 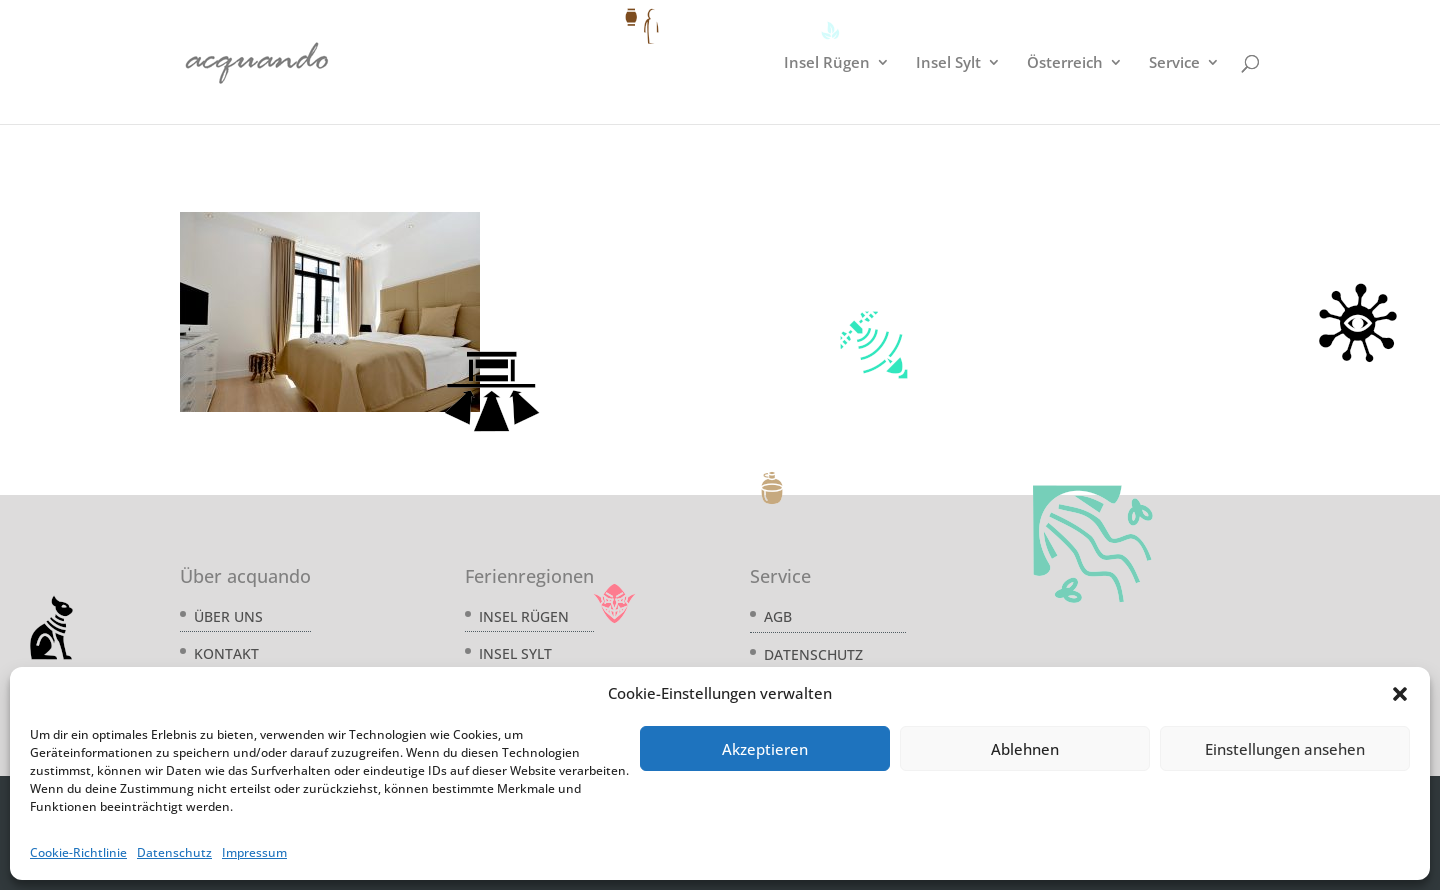 I want to click on decorative lantern item in a game inventory, so click(x=643, y=26).